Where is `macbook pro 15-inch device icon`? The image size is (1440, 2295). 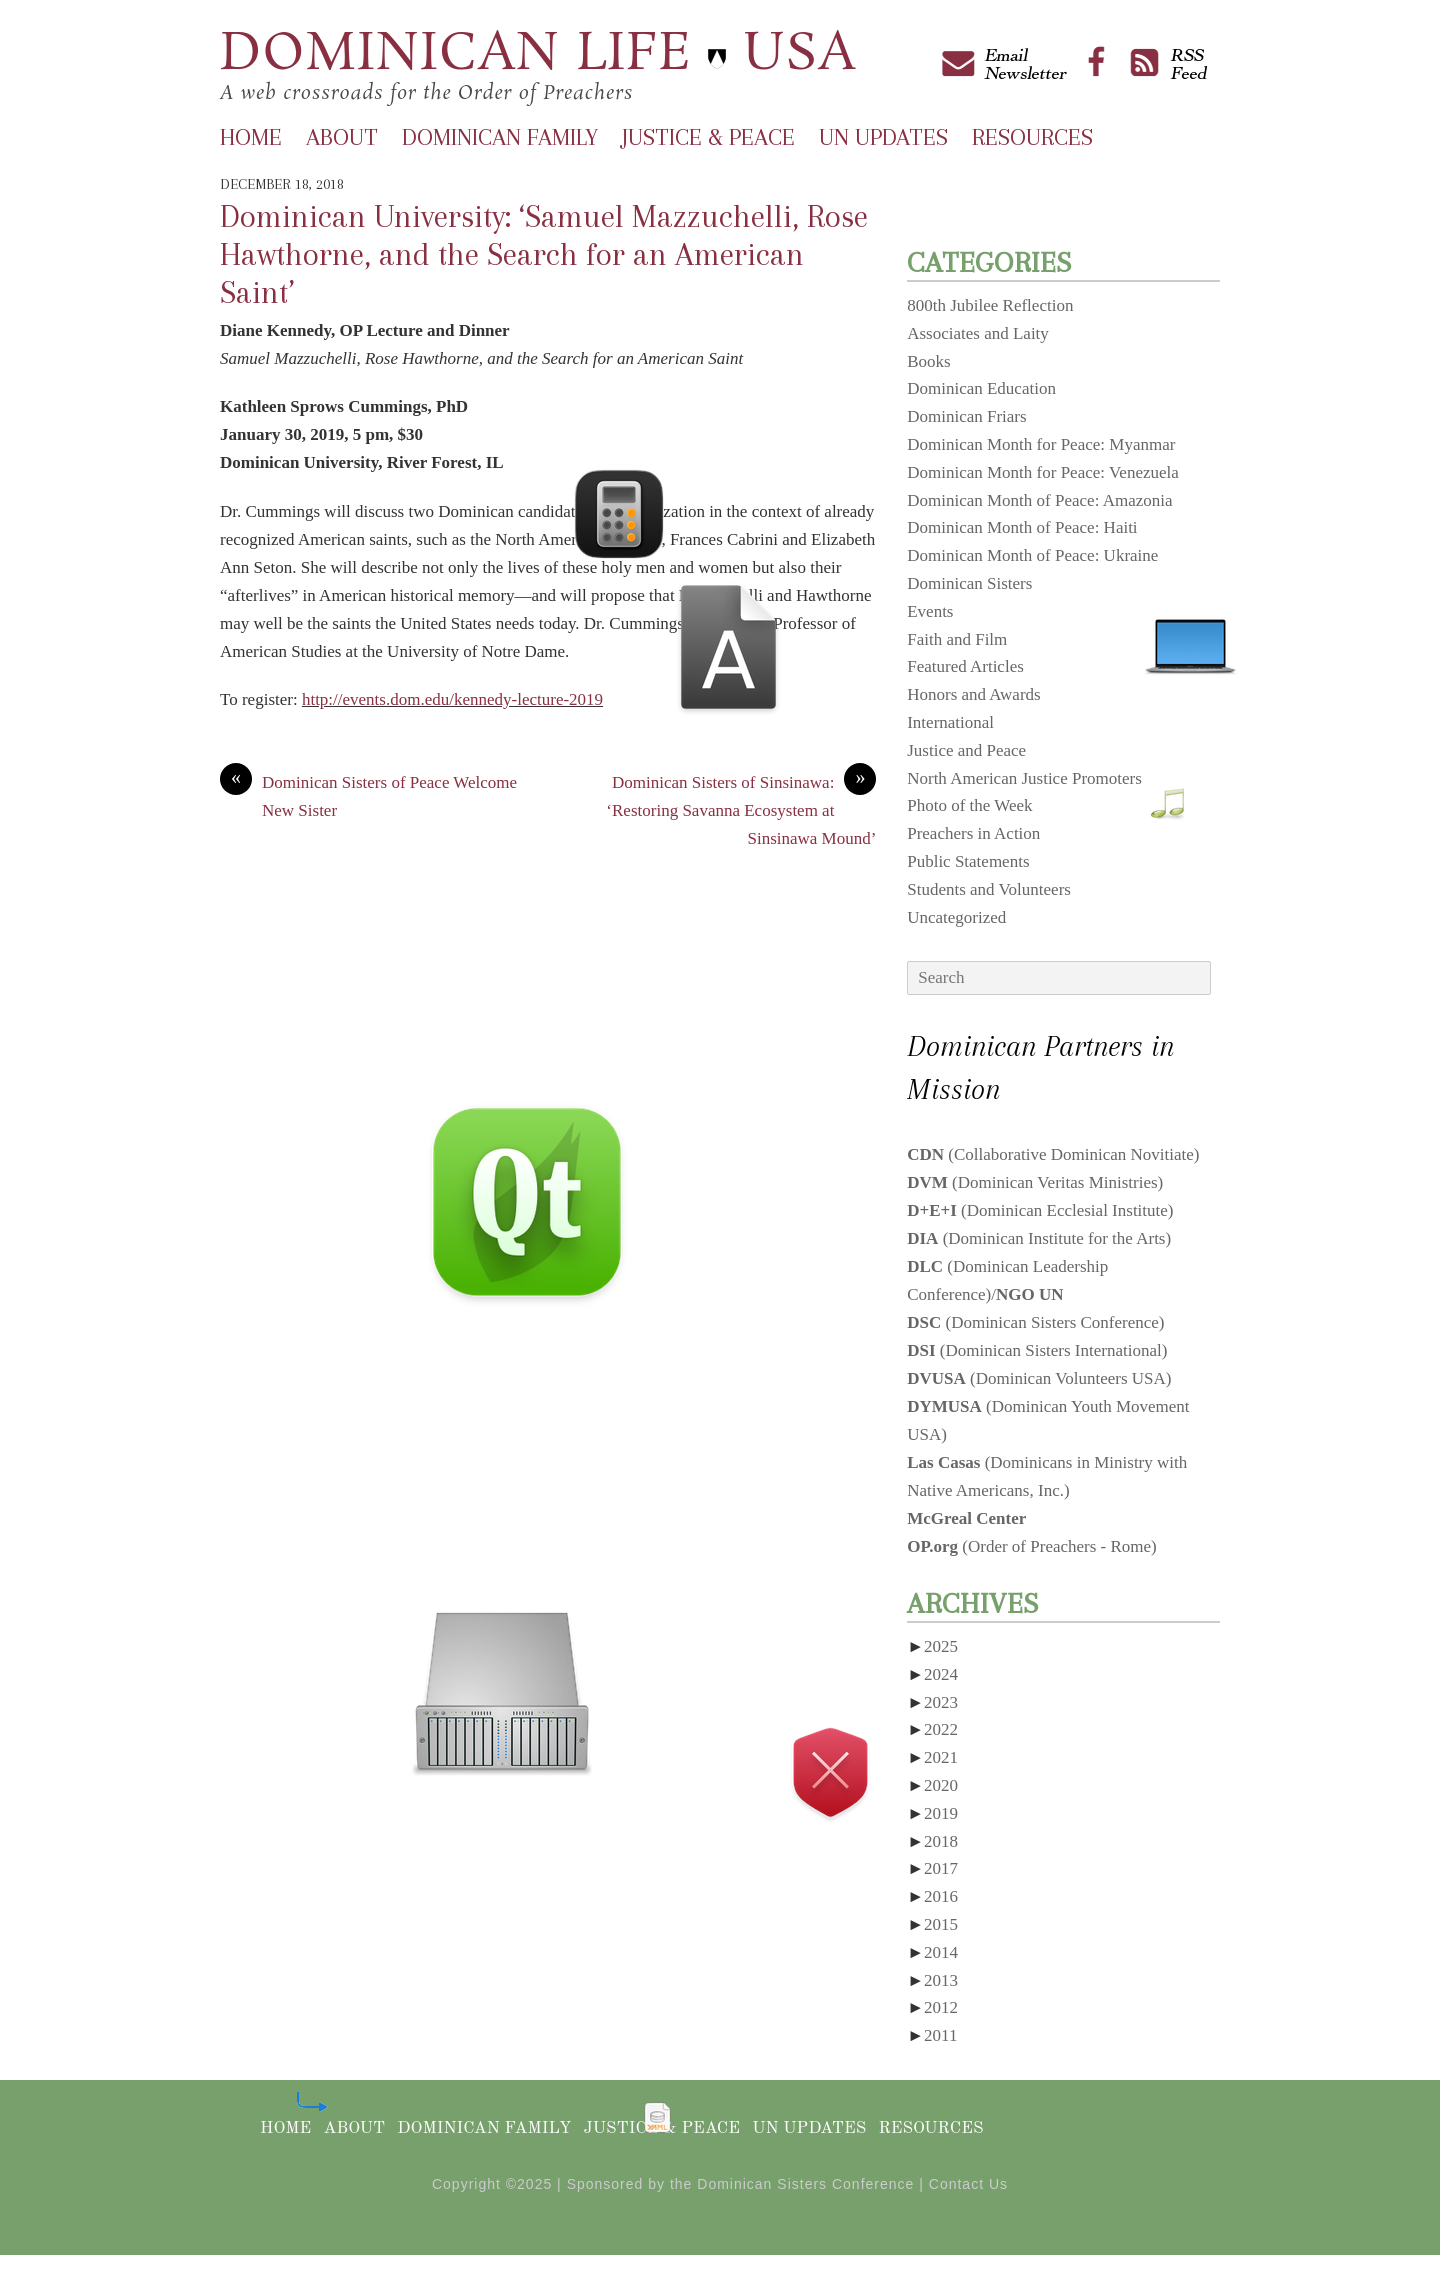 macbook pro 15-inch device icon is located at coordinates (1190, 642).